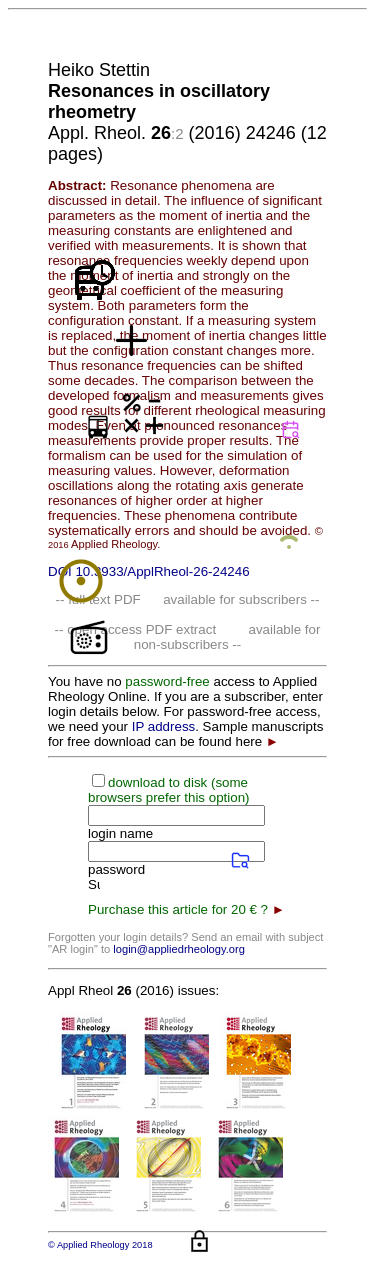 Image resolution: width=375 pixels, height=1266 pixels. What do you see at coordinates (240, 860) in the screenshot?
I see `search within a folder` at bounding box center [240, 860].